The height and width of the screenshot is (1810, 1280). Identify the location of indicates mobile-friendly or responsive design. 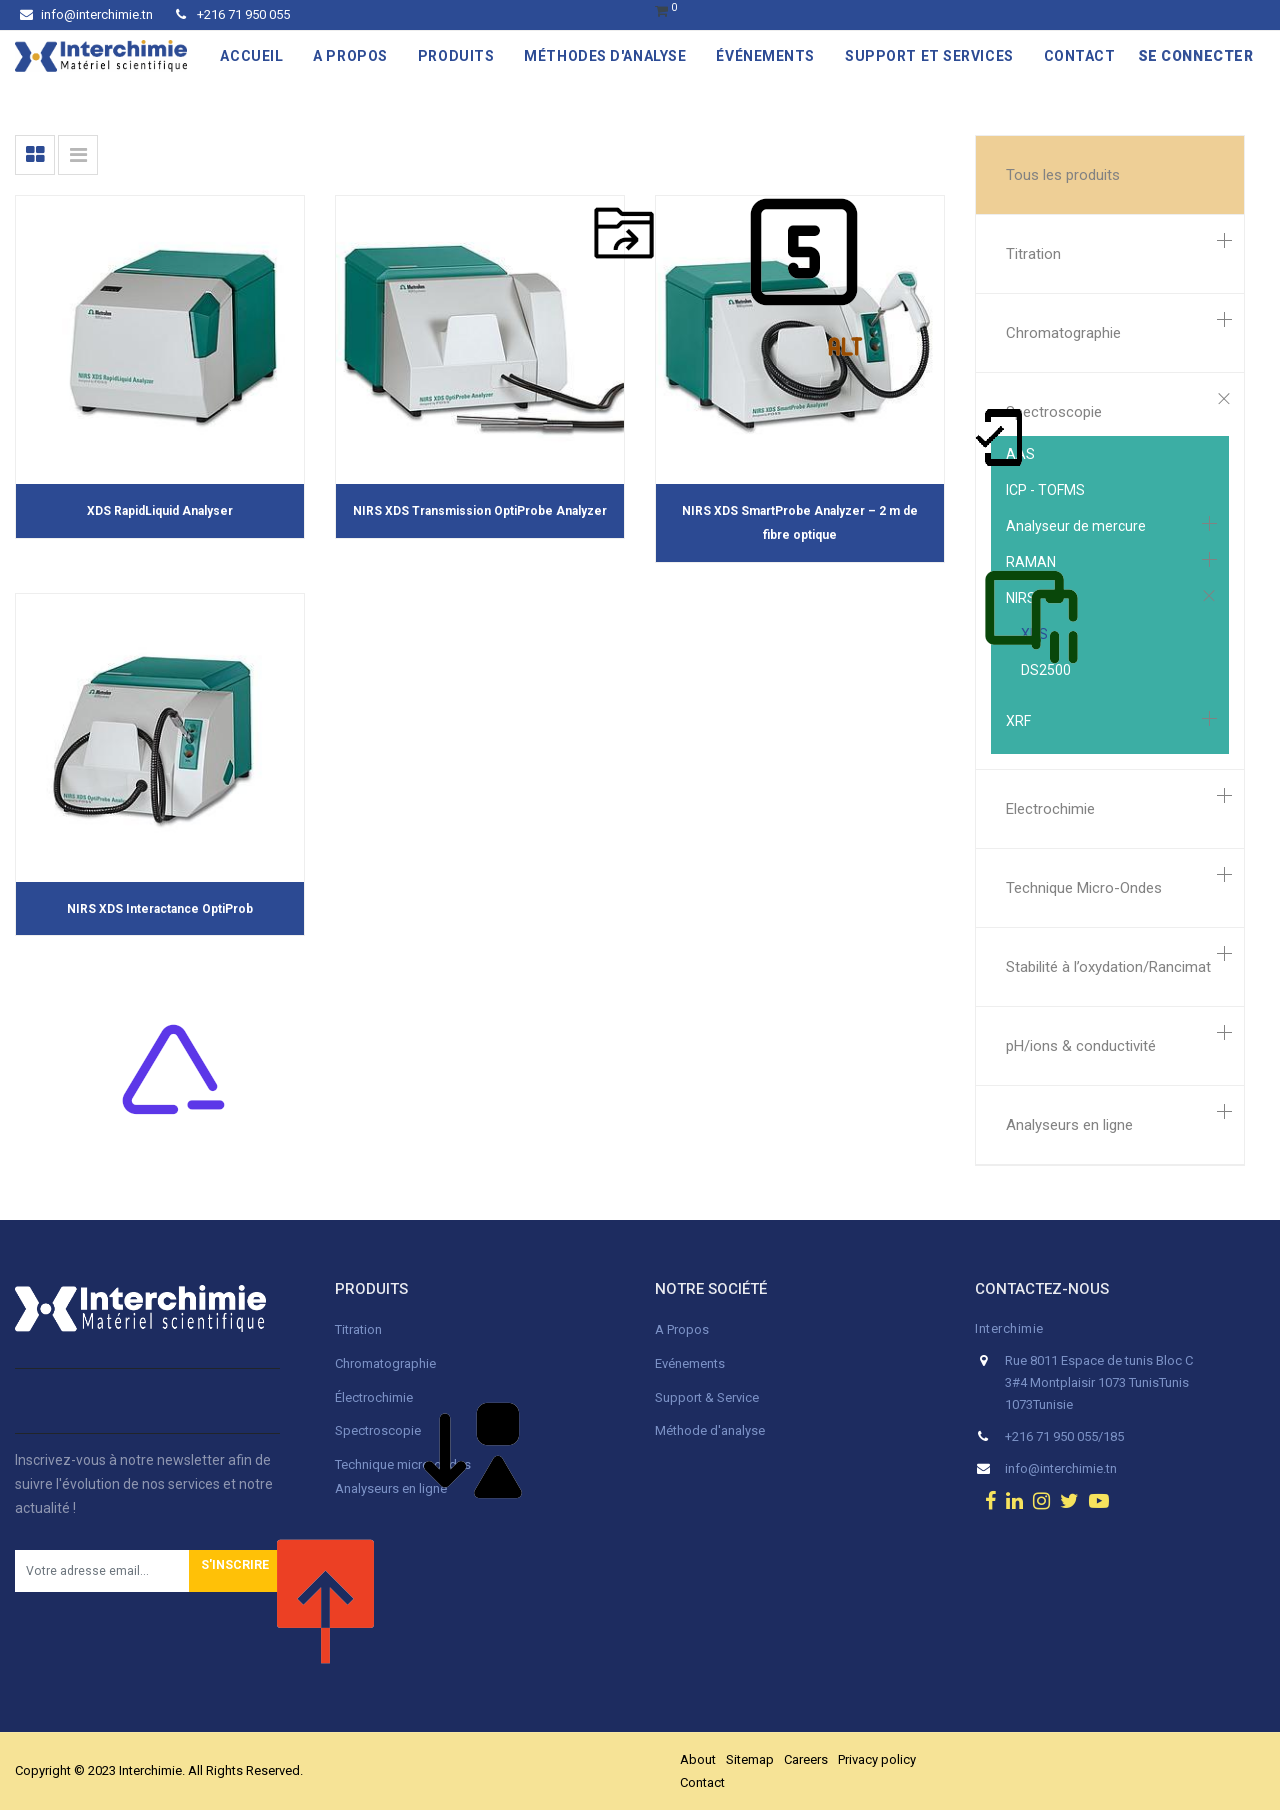
(998, 437).